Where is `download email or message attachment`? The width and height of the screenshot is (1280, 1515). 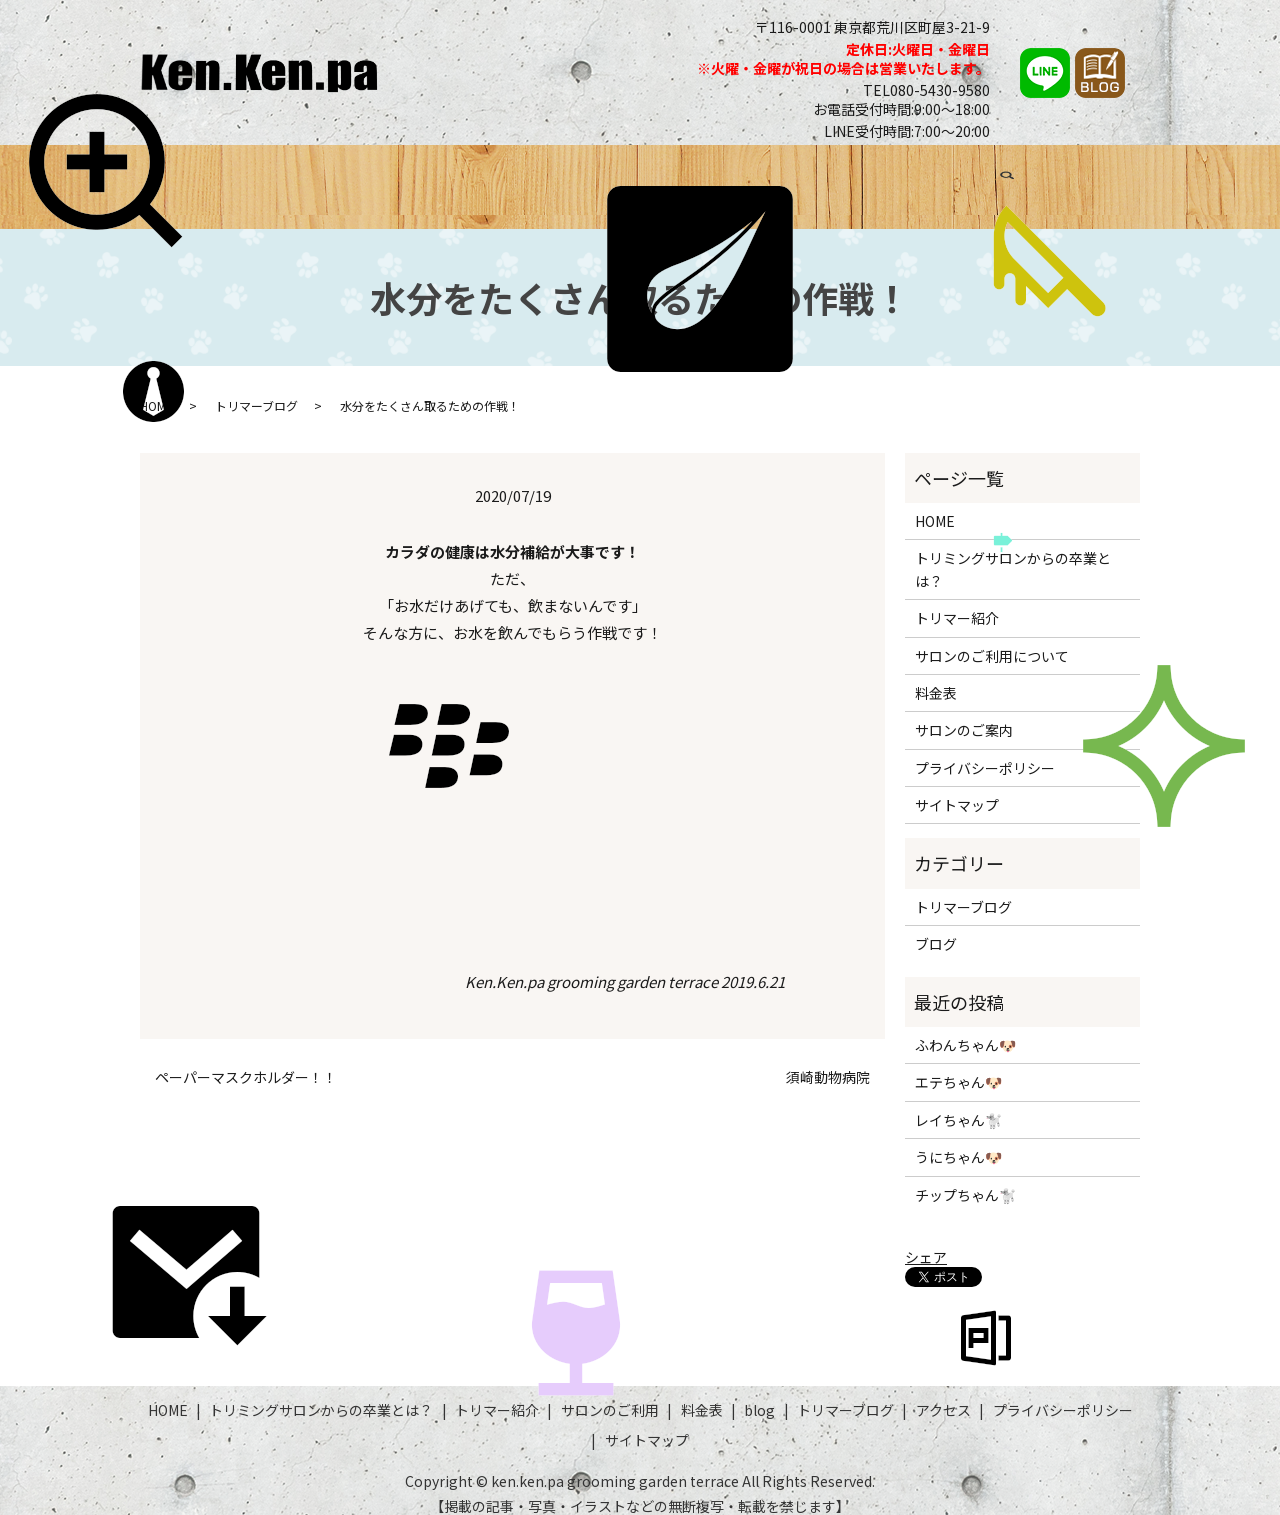
download email or message attachment is located at coordinates (186, 1272).